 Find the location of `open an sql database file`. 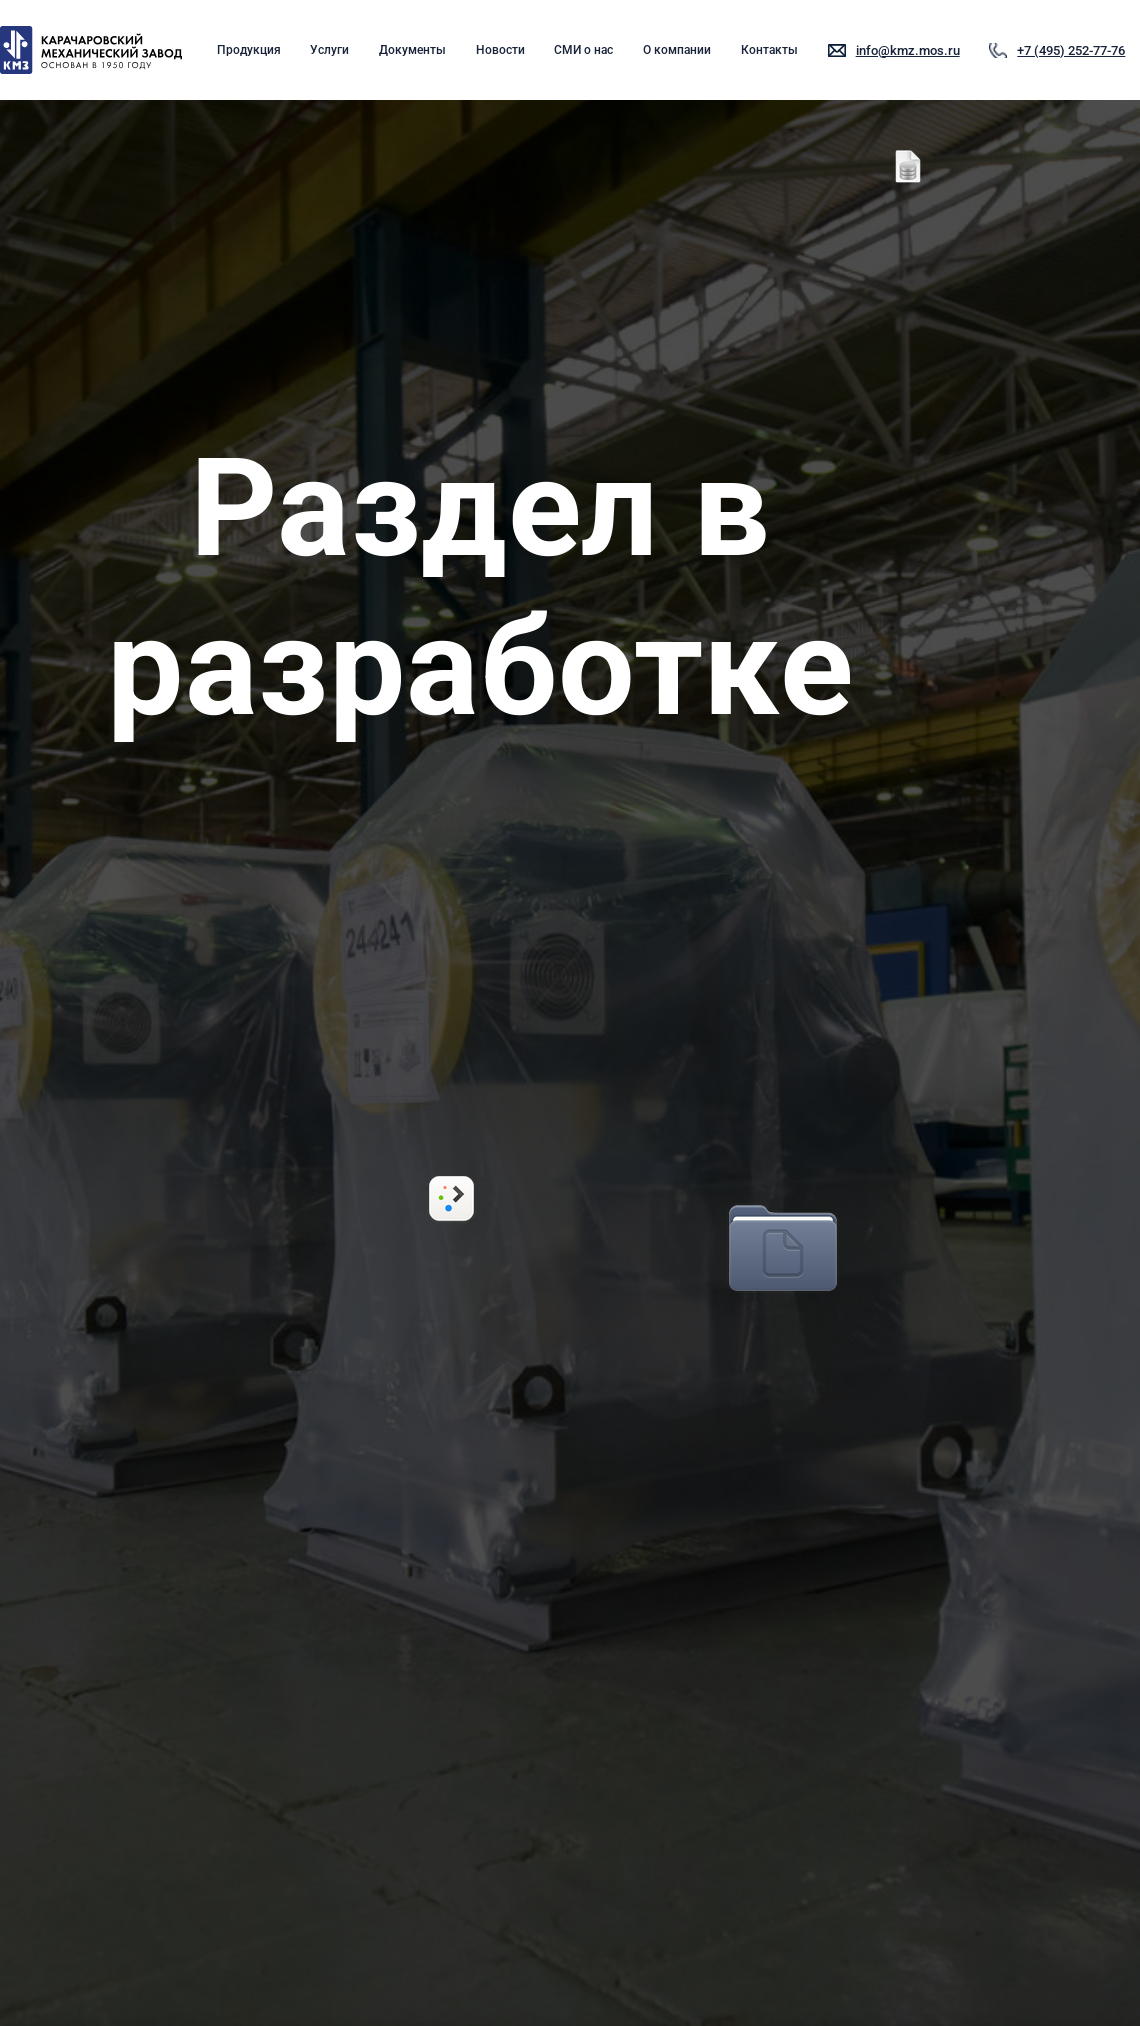

open an sql database file is located at coordinates (908, 167).